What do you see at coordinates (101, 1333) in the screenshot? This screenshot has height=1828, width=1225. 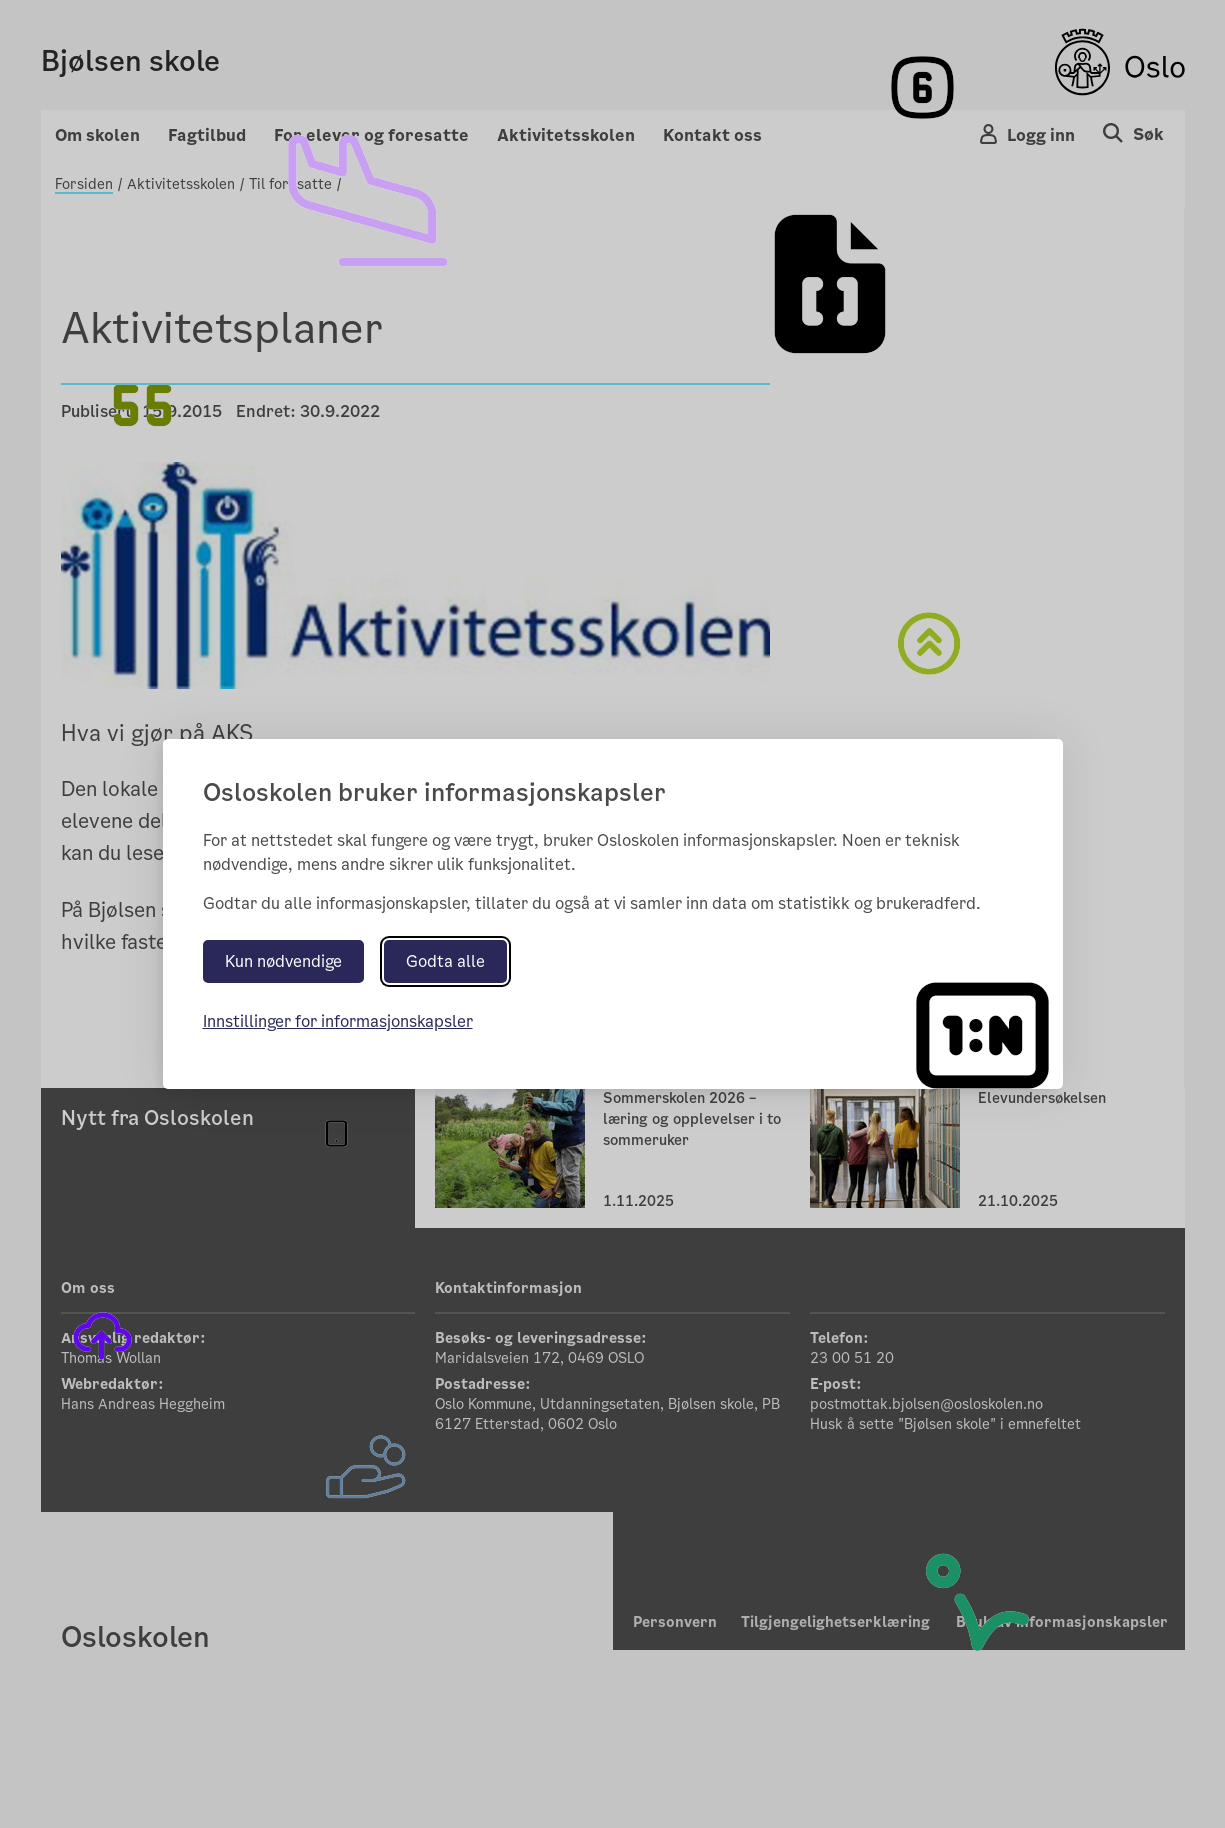 I see `upload file to cloud storage` at bounding box center [101, 1333].